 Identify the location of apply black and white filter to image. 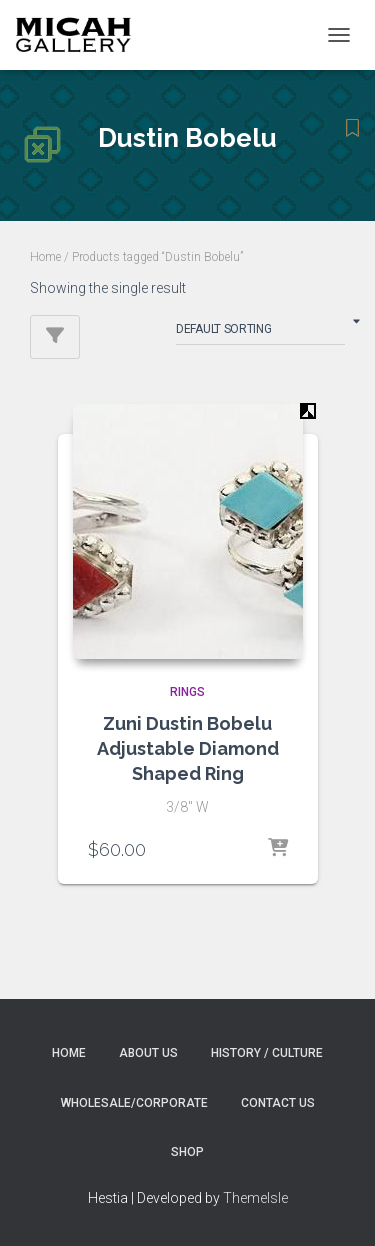
(308, 411).